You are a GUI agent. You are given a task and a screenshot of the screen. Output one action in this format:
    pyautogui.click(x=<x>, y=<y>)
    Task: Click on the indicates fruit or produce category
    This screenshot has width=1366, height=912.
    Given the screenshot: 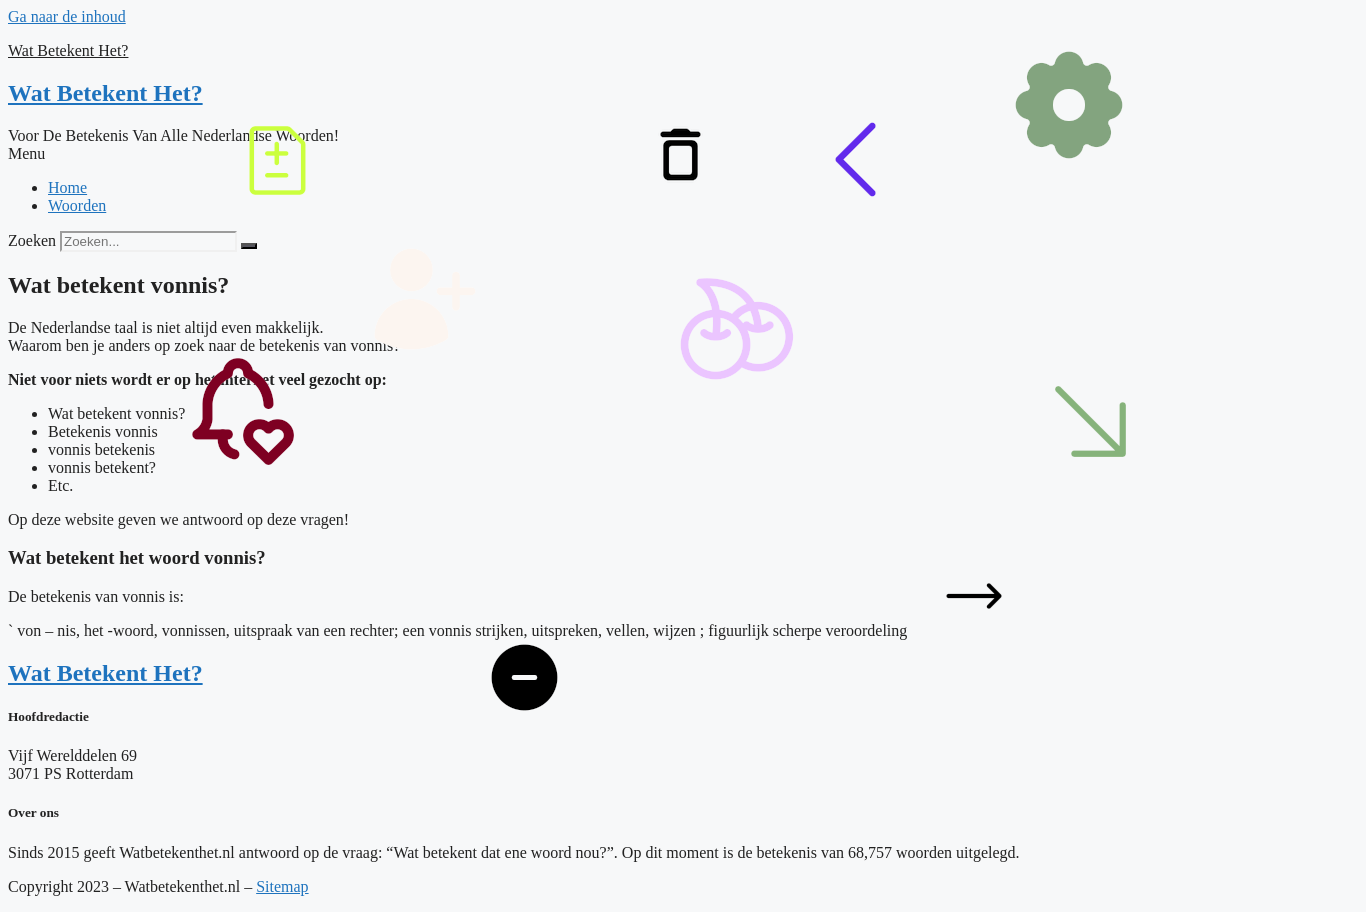 What is the action you would take?
    pyautogui.click(x=735, y=329)
    